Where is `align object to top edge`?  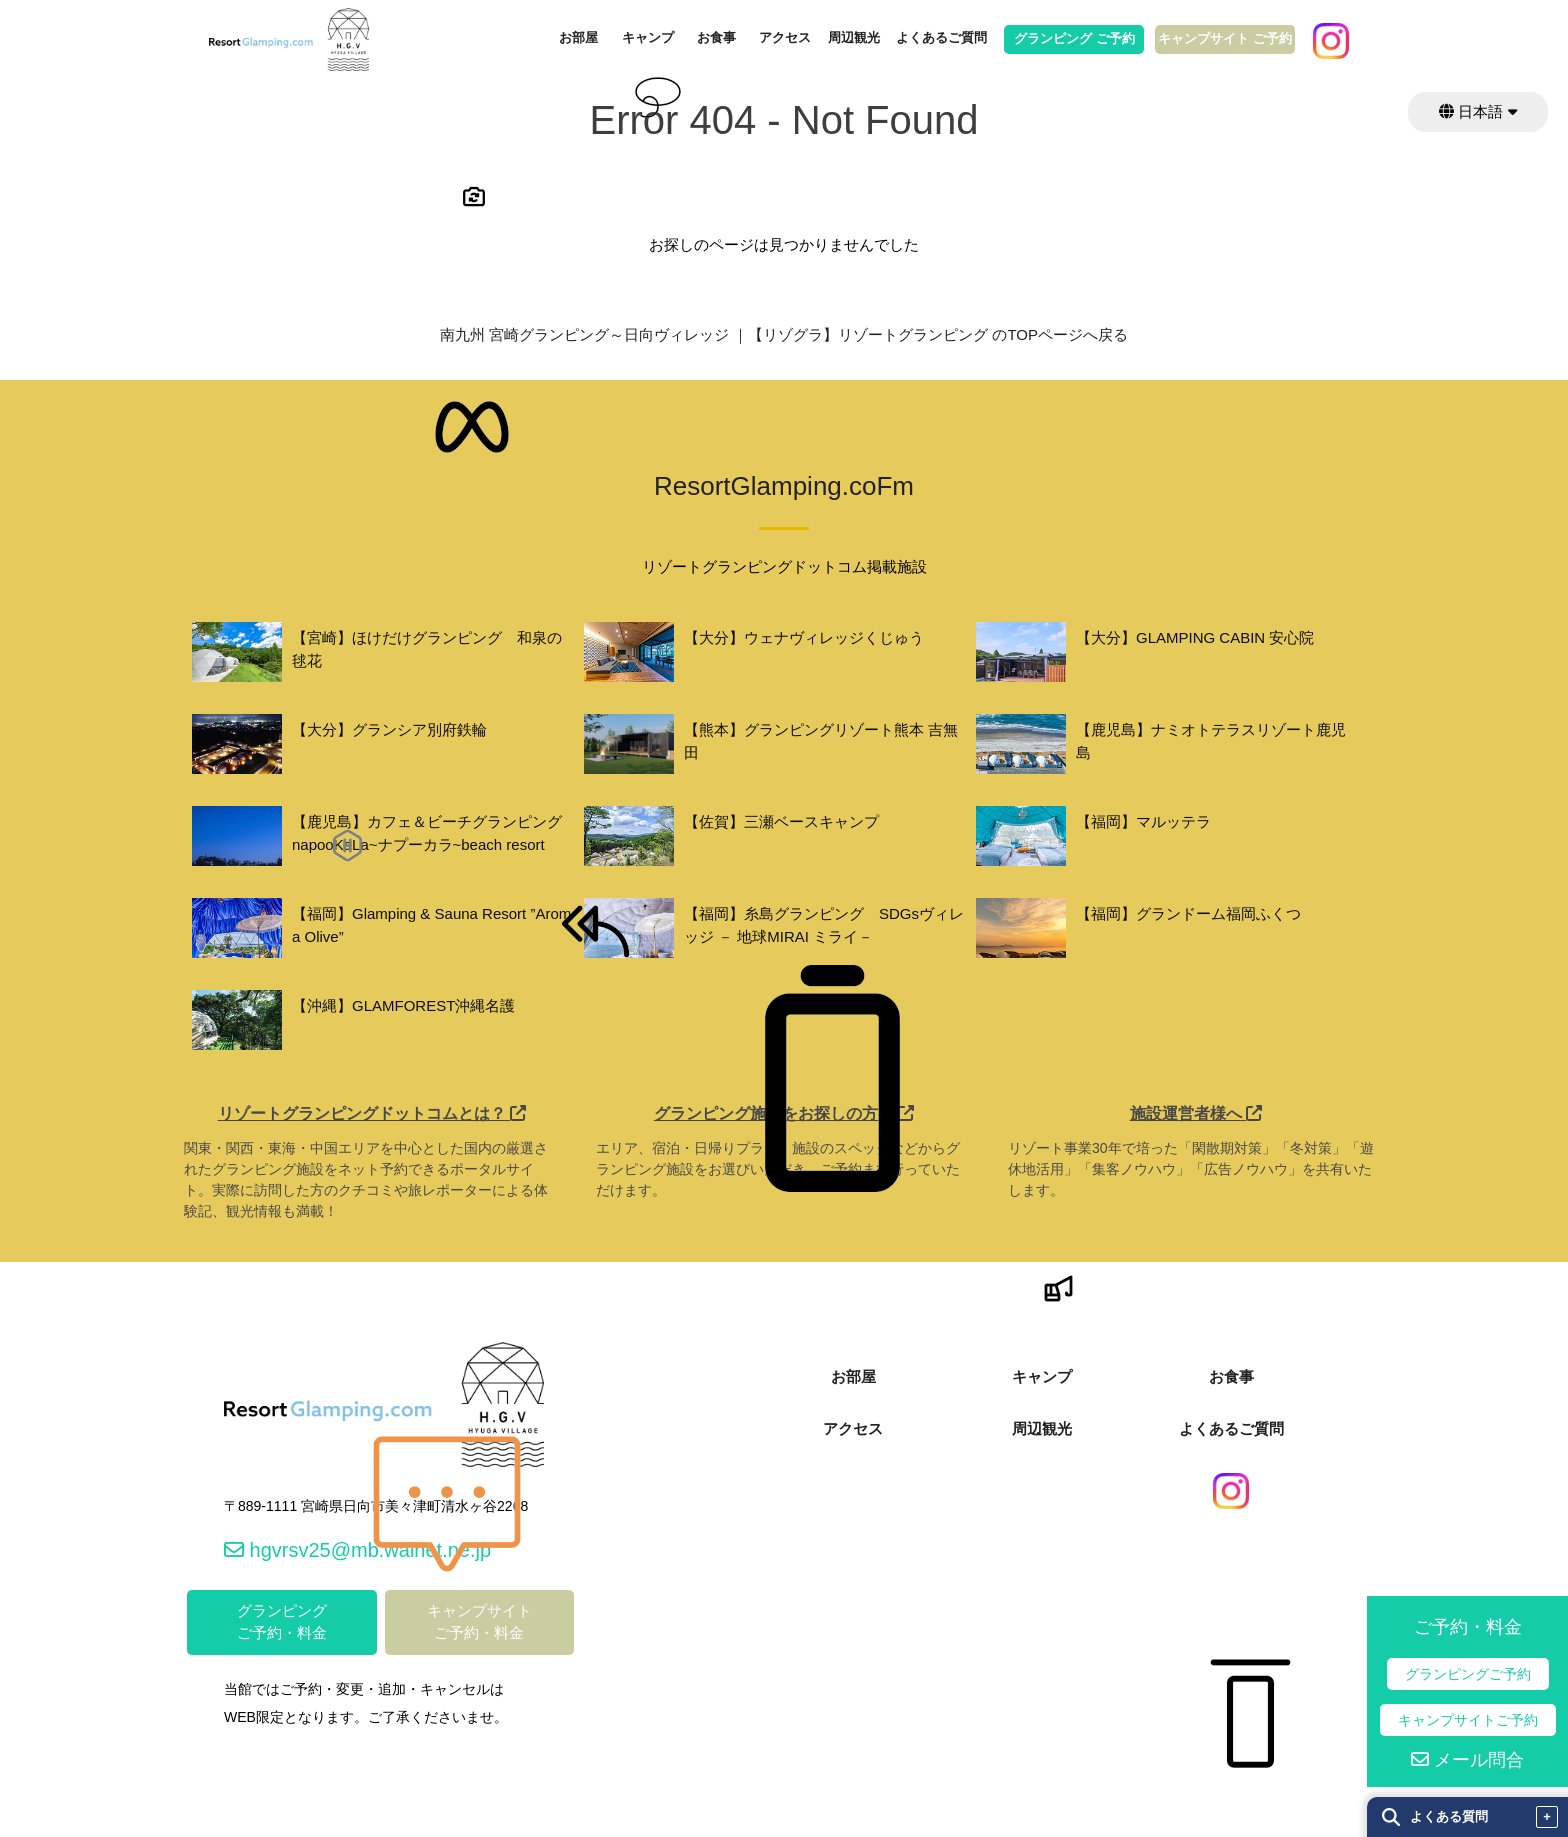 align object to top edge is located at coordinates (1250, 1711).